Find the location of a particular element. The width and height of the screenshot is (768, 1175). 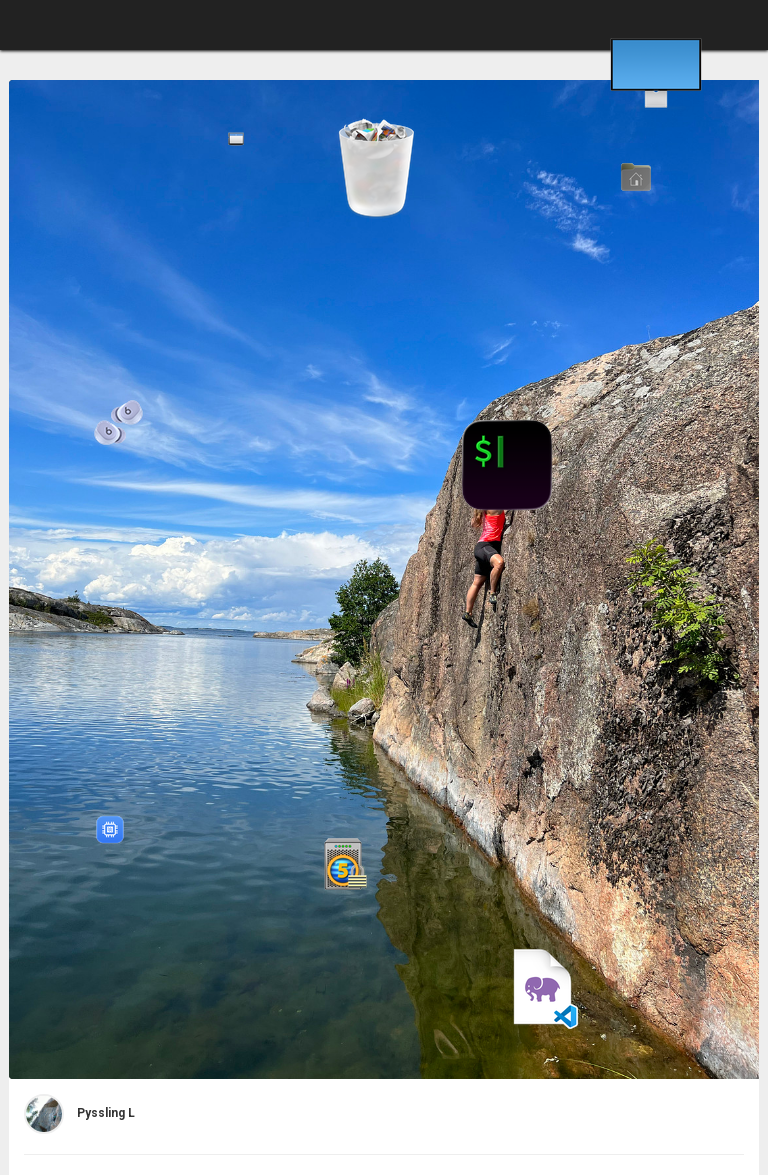

open iTerm2 terminal application is located at coordinates (507, 465).